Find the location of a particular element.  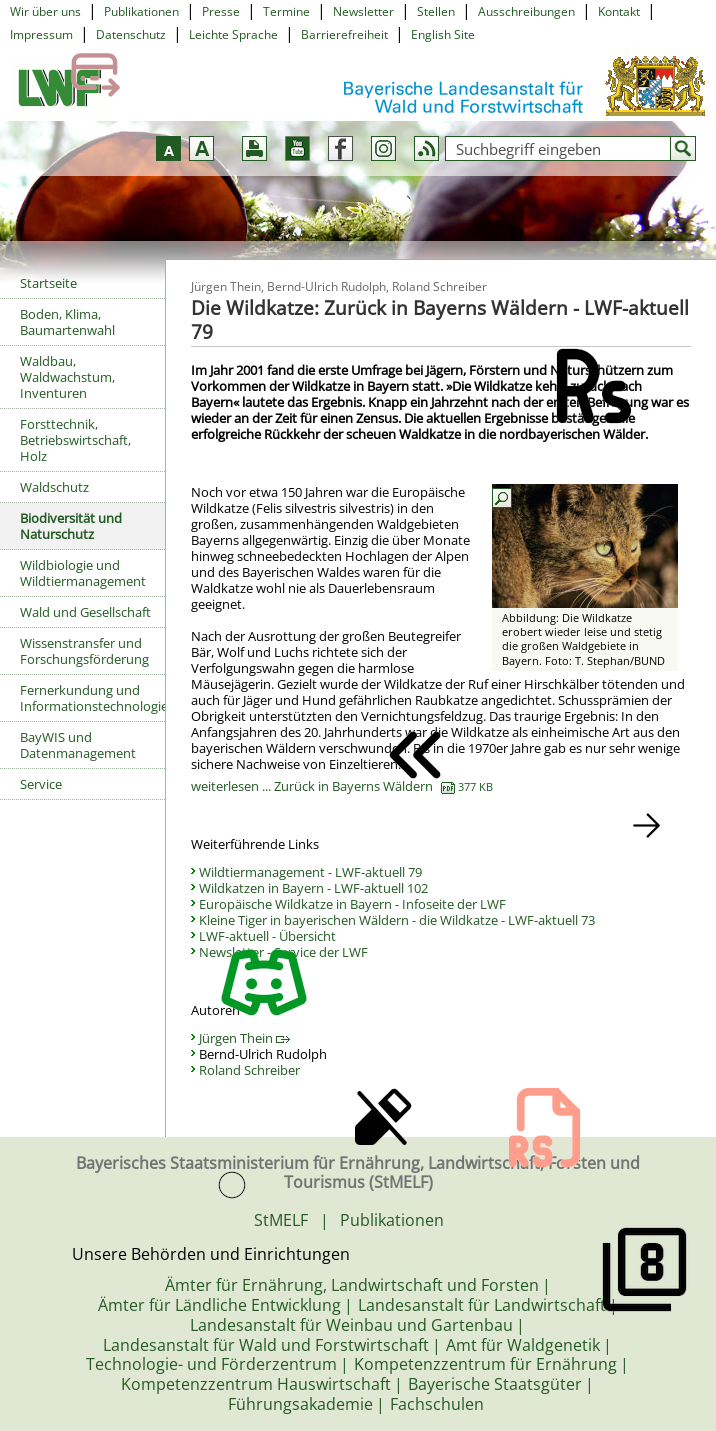

go back to the beginning is located at coordinates (417, 755).